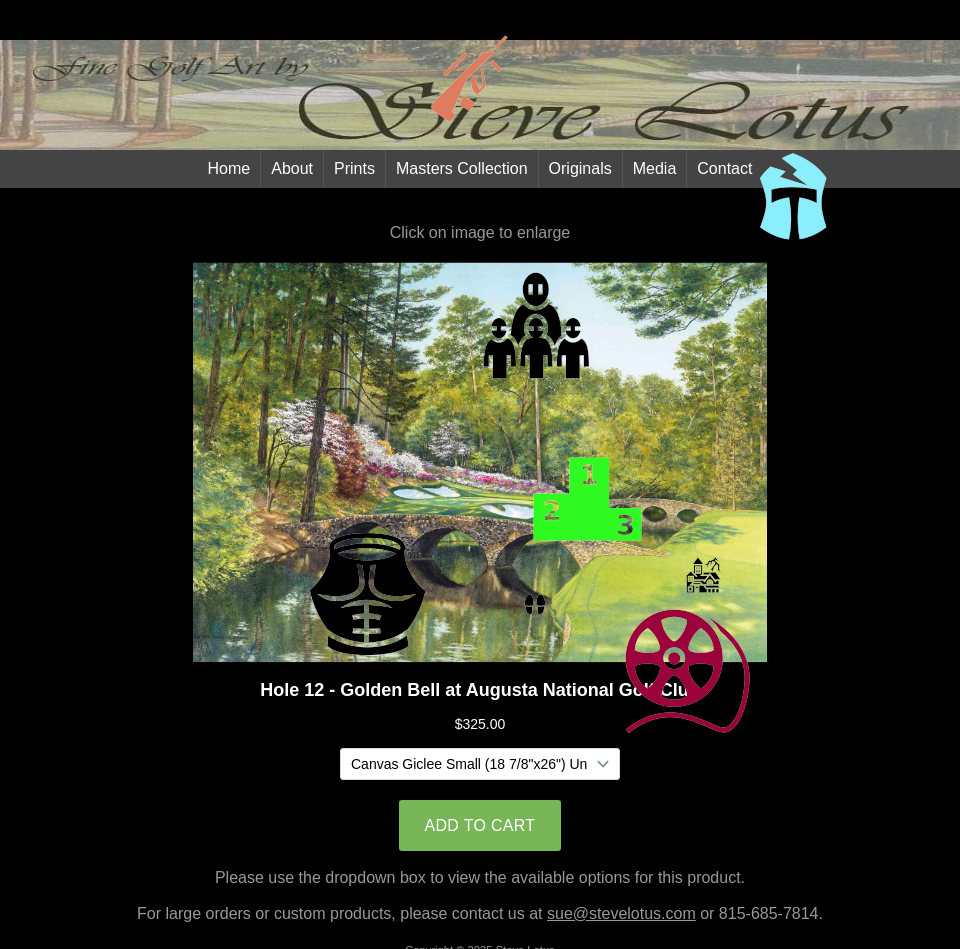 The height and width of the screenshot is (949, 960). Describe the element at coordinates (687, 671) in the screenshot. I see `access video or film content` at that location.